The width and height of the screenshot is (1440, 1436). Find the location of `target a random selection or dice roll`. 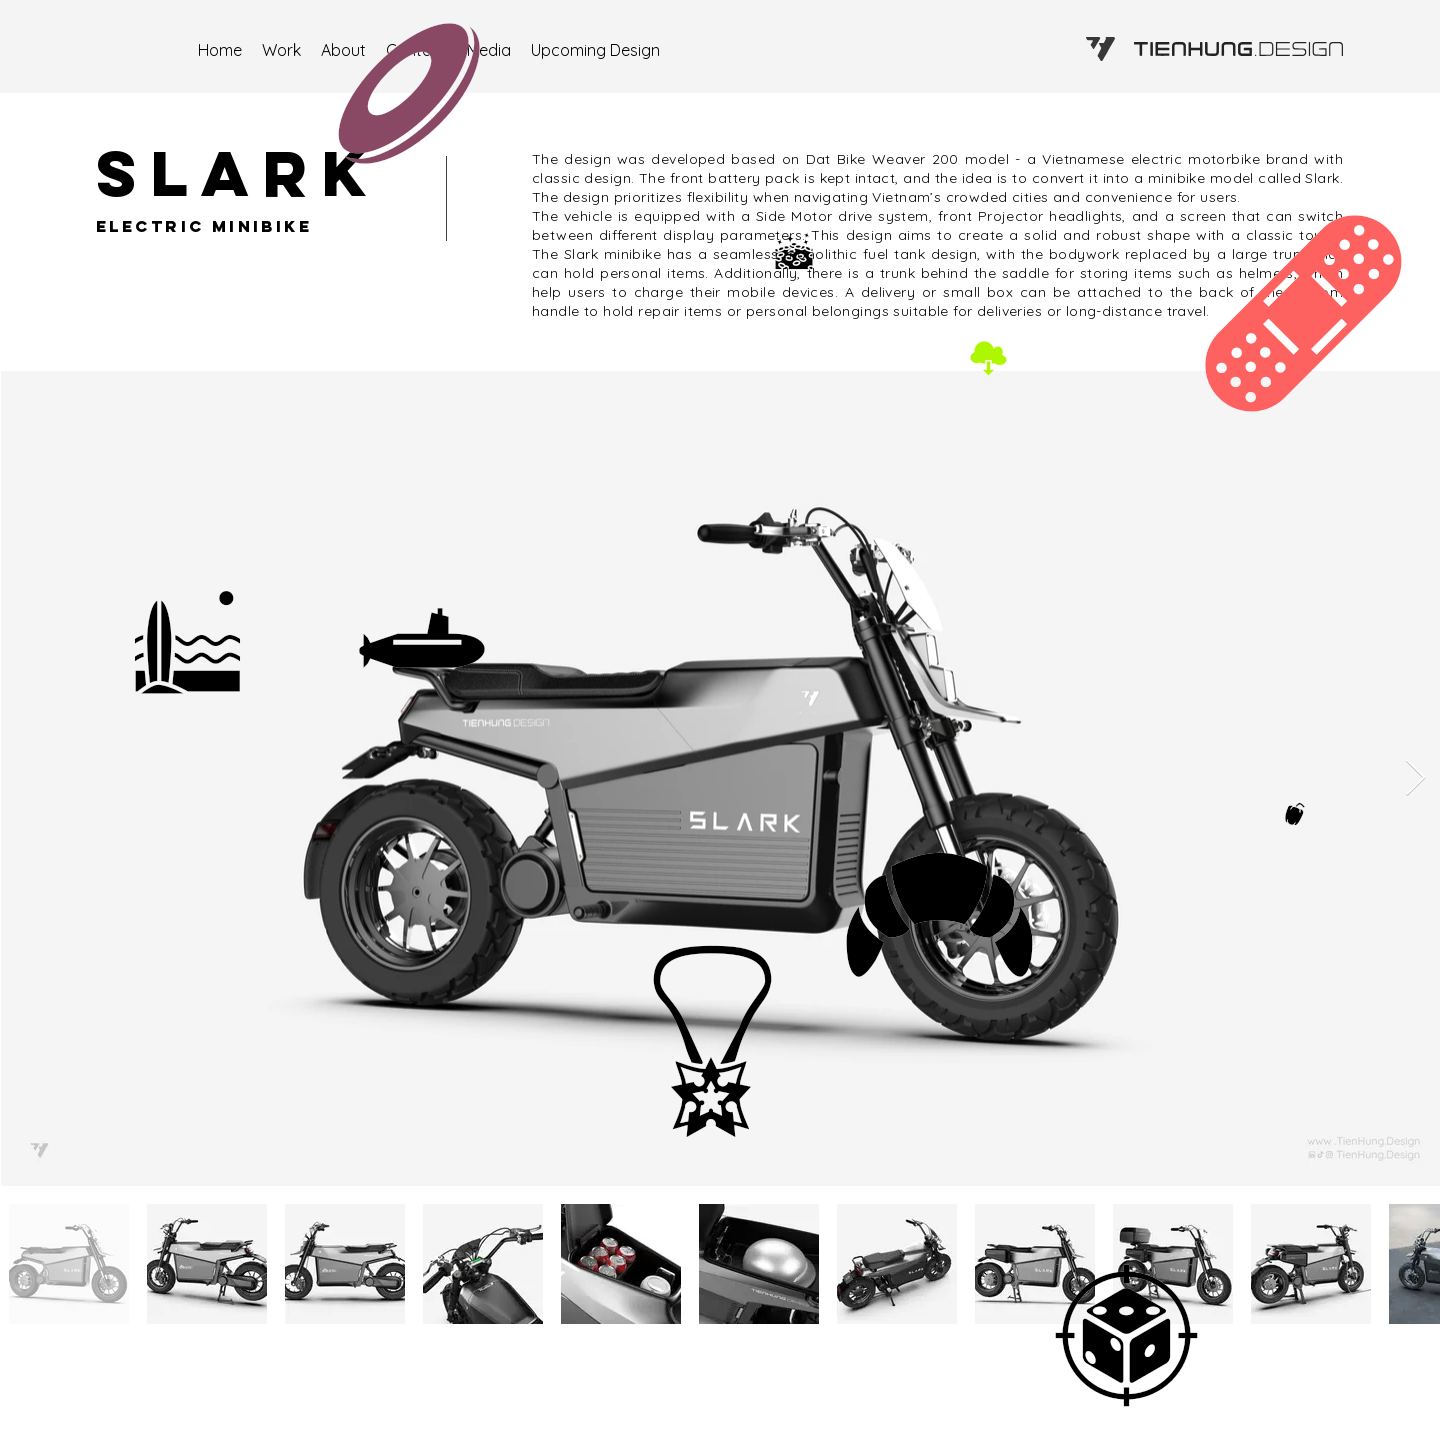

target a random selection or dice roll is located at coordinates (1126, 1335).